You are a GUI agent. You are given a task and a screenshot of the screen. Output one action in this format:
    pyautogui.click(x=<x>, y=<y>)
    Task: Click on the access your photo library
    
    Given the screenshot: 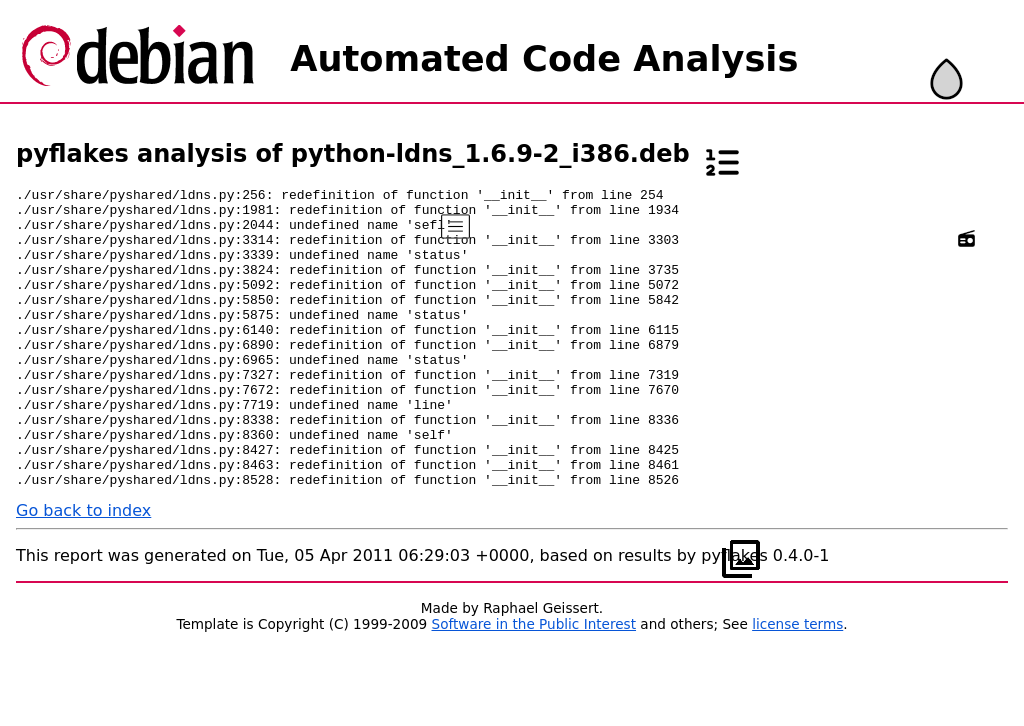 What is the action you would take?
    pyautogui.click(x=741, y=559)
    